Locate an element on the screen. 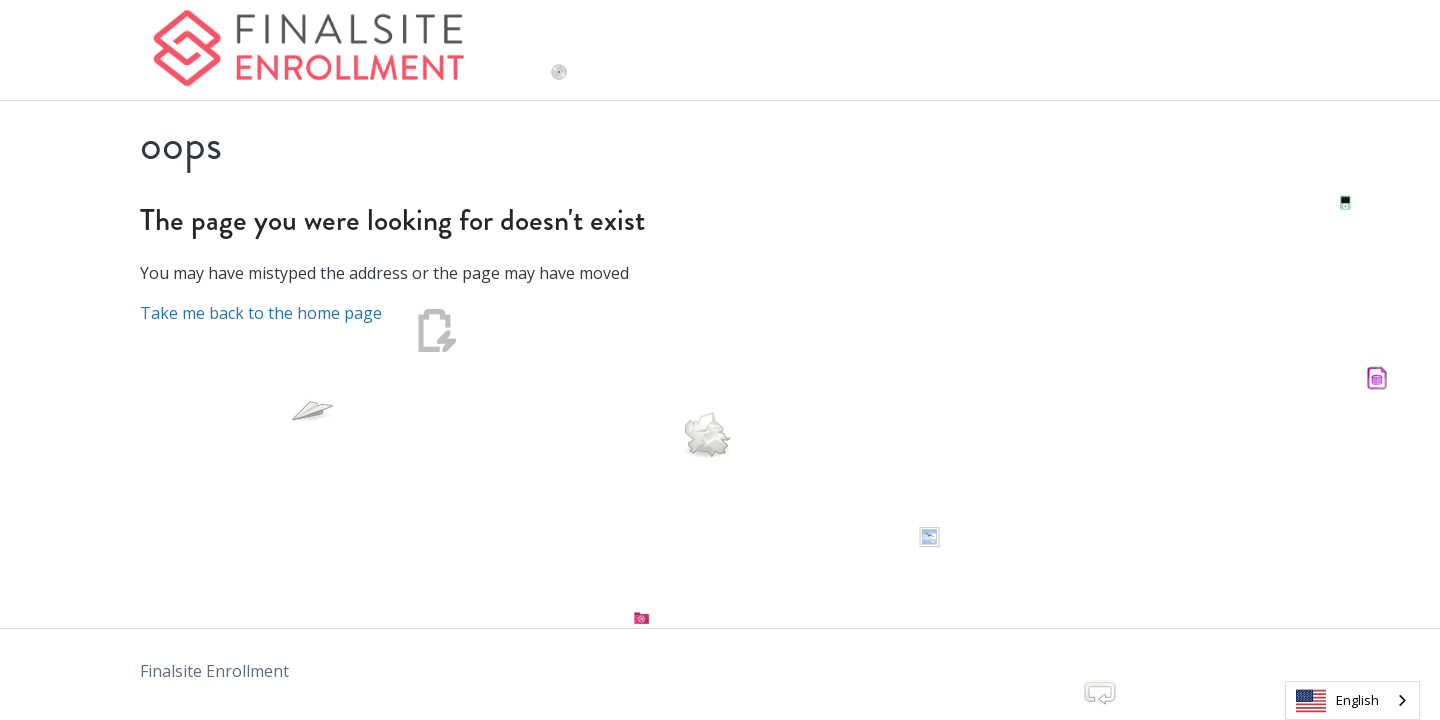 This screenshot has height=720, width=1440. folder containing Dribbble design assets is located at coordinates (641, 618).